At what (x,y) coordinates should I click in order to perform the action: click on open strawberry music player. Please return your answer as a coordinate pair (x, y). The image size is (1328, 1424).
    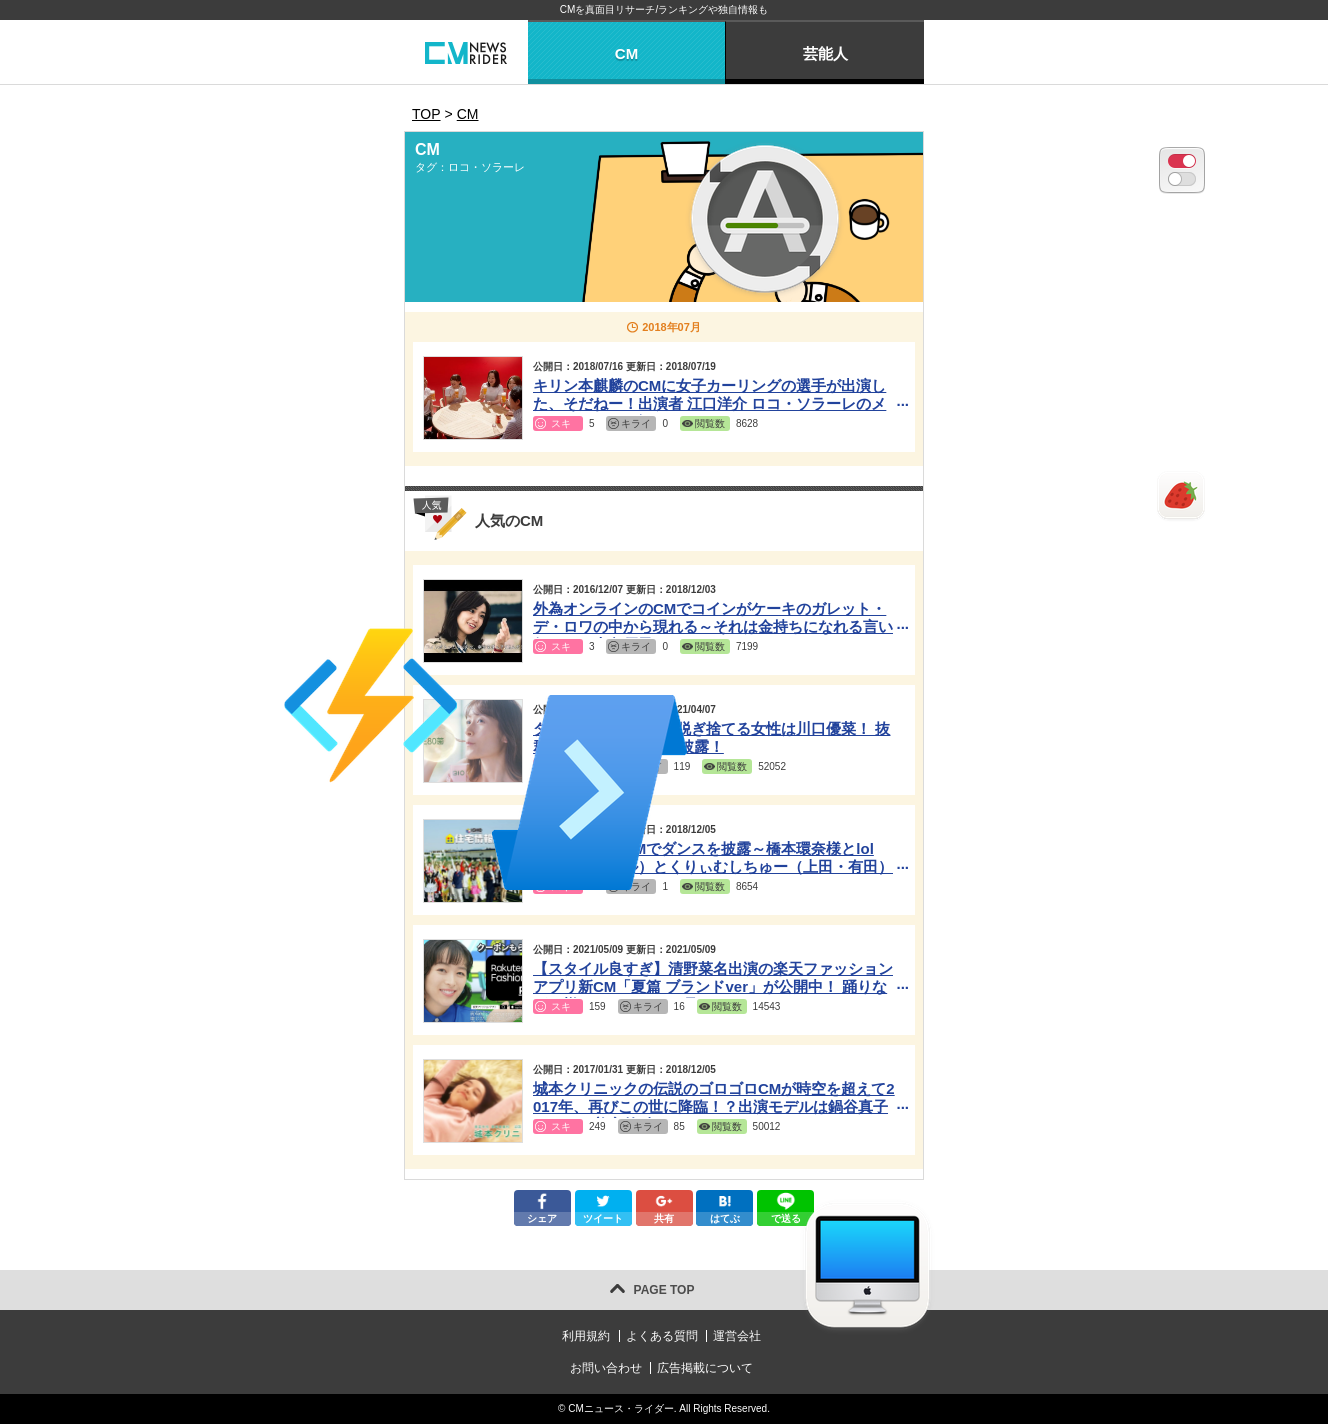
    Looking at the image, I should click on (1181, 495).